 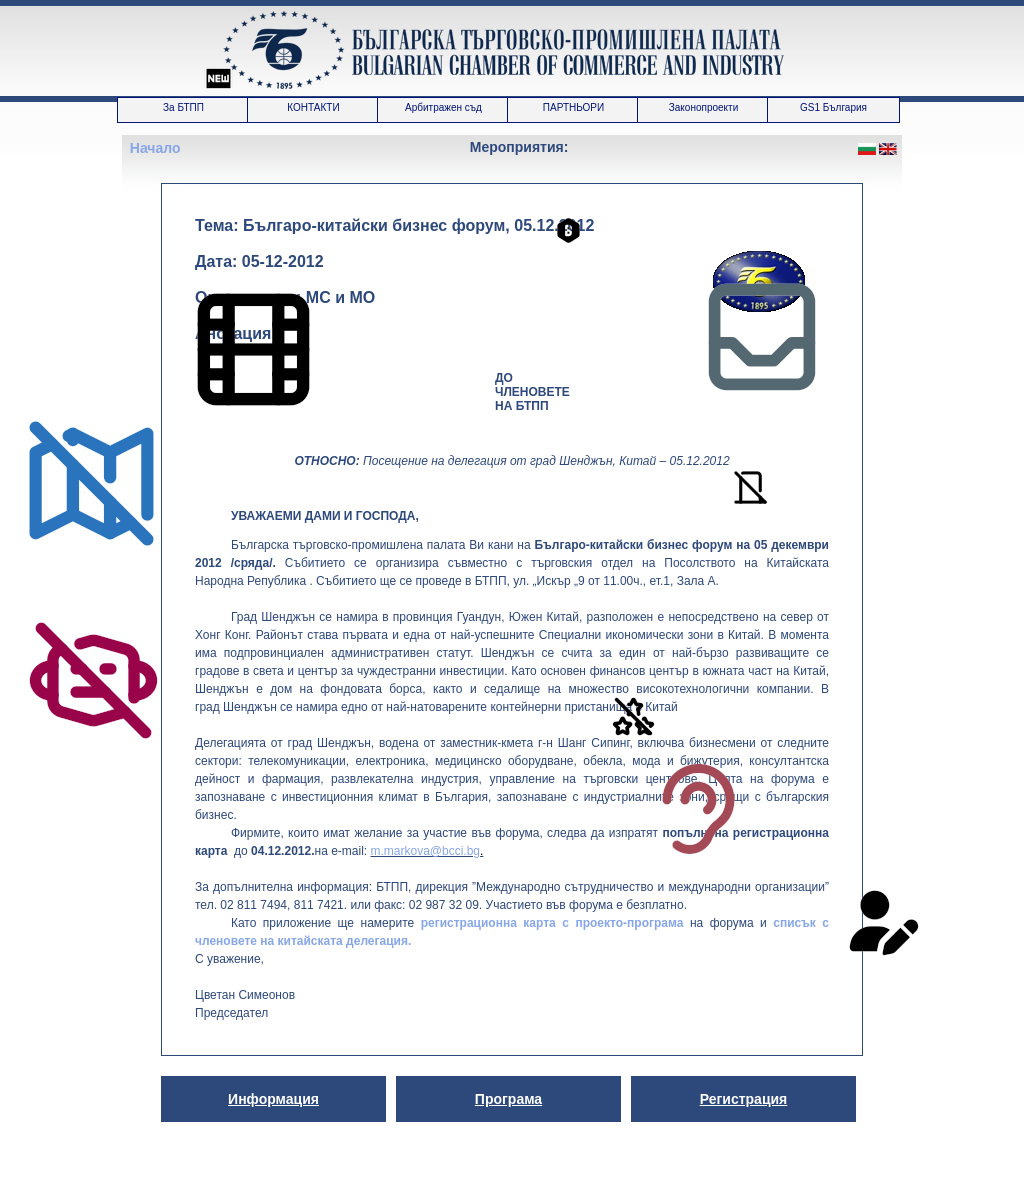 I want to click on face mask not required, so click(x=93, y=680).